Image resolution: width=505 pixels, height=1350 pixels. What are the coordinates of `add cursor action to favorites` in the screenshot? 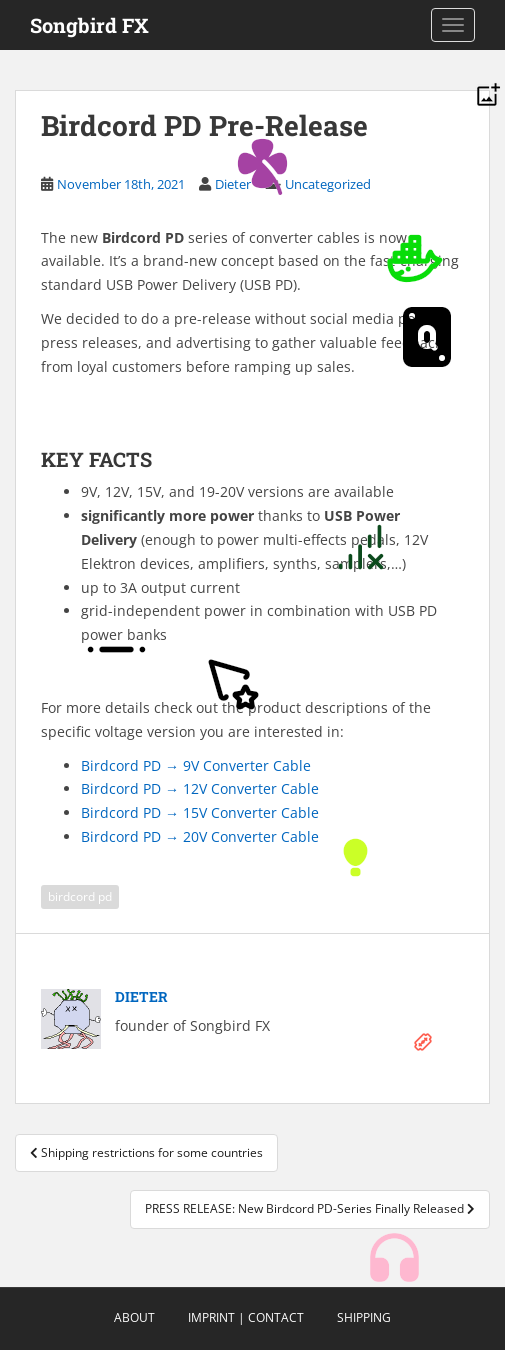 It's located at (231, 682).